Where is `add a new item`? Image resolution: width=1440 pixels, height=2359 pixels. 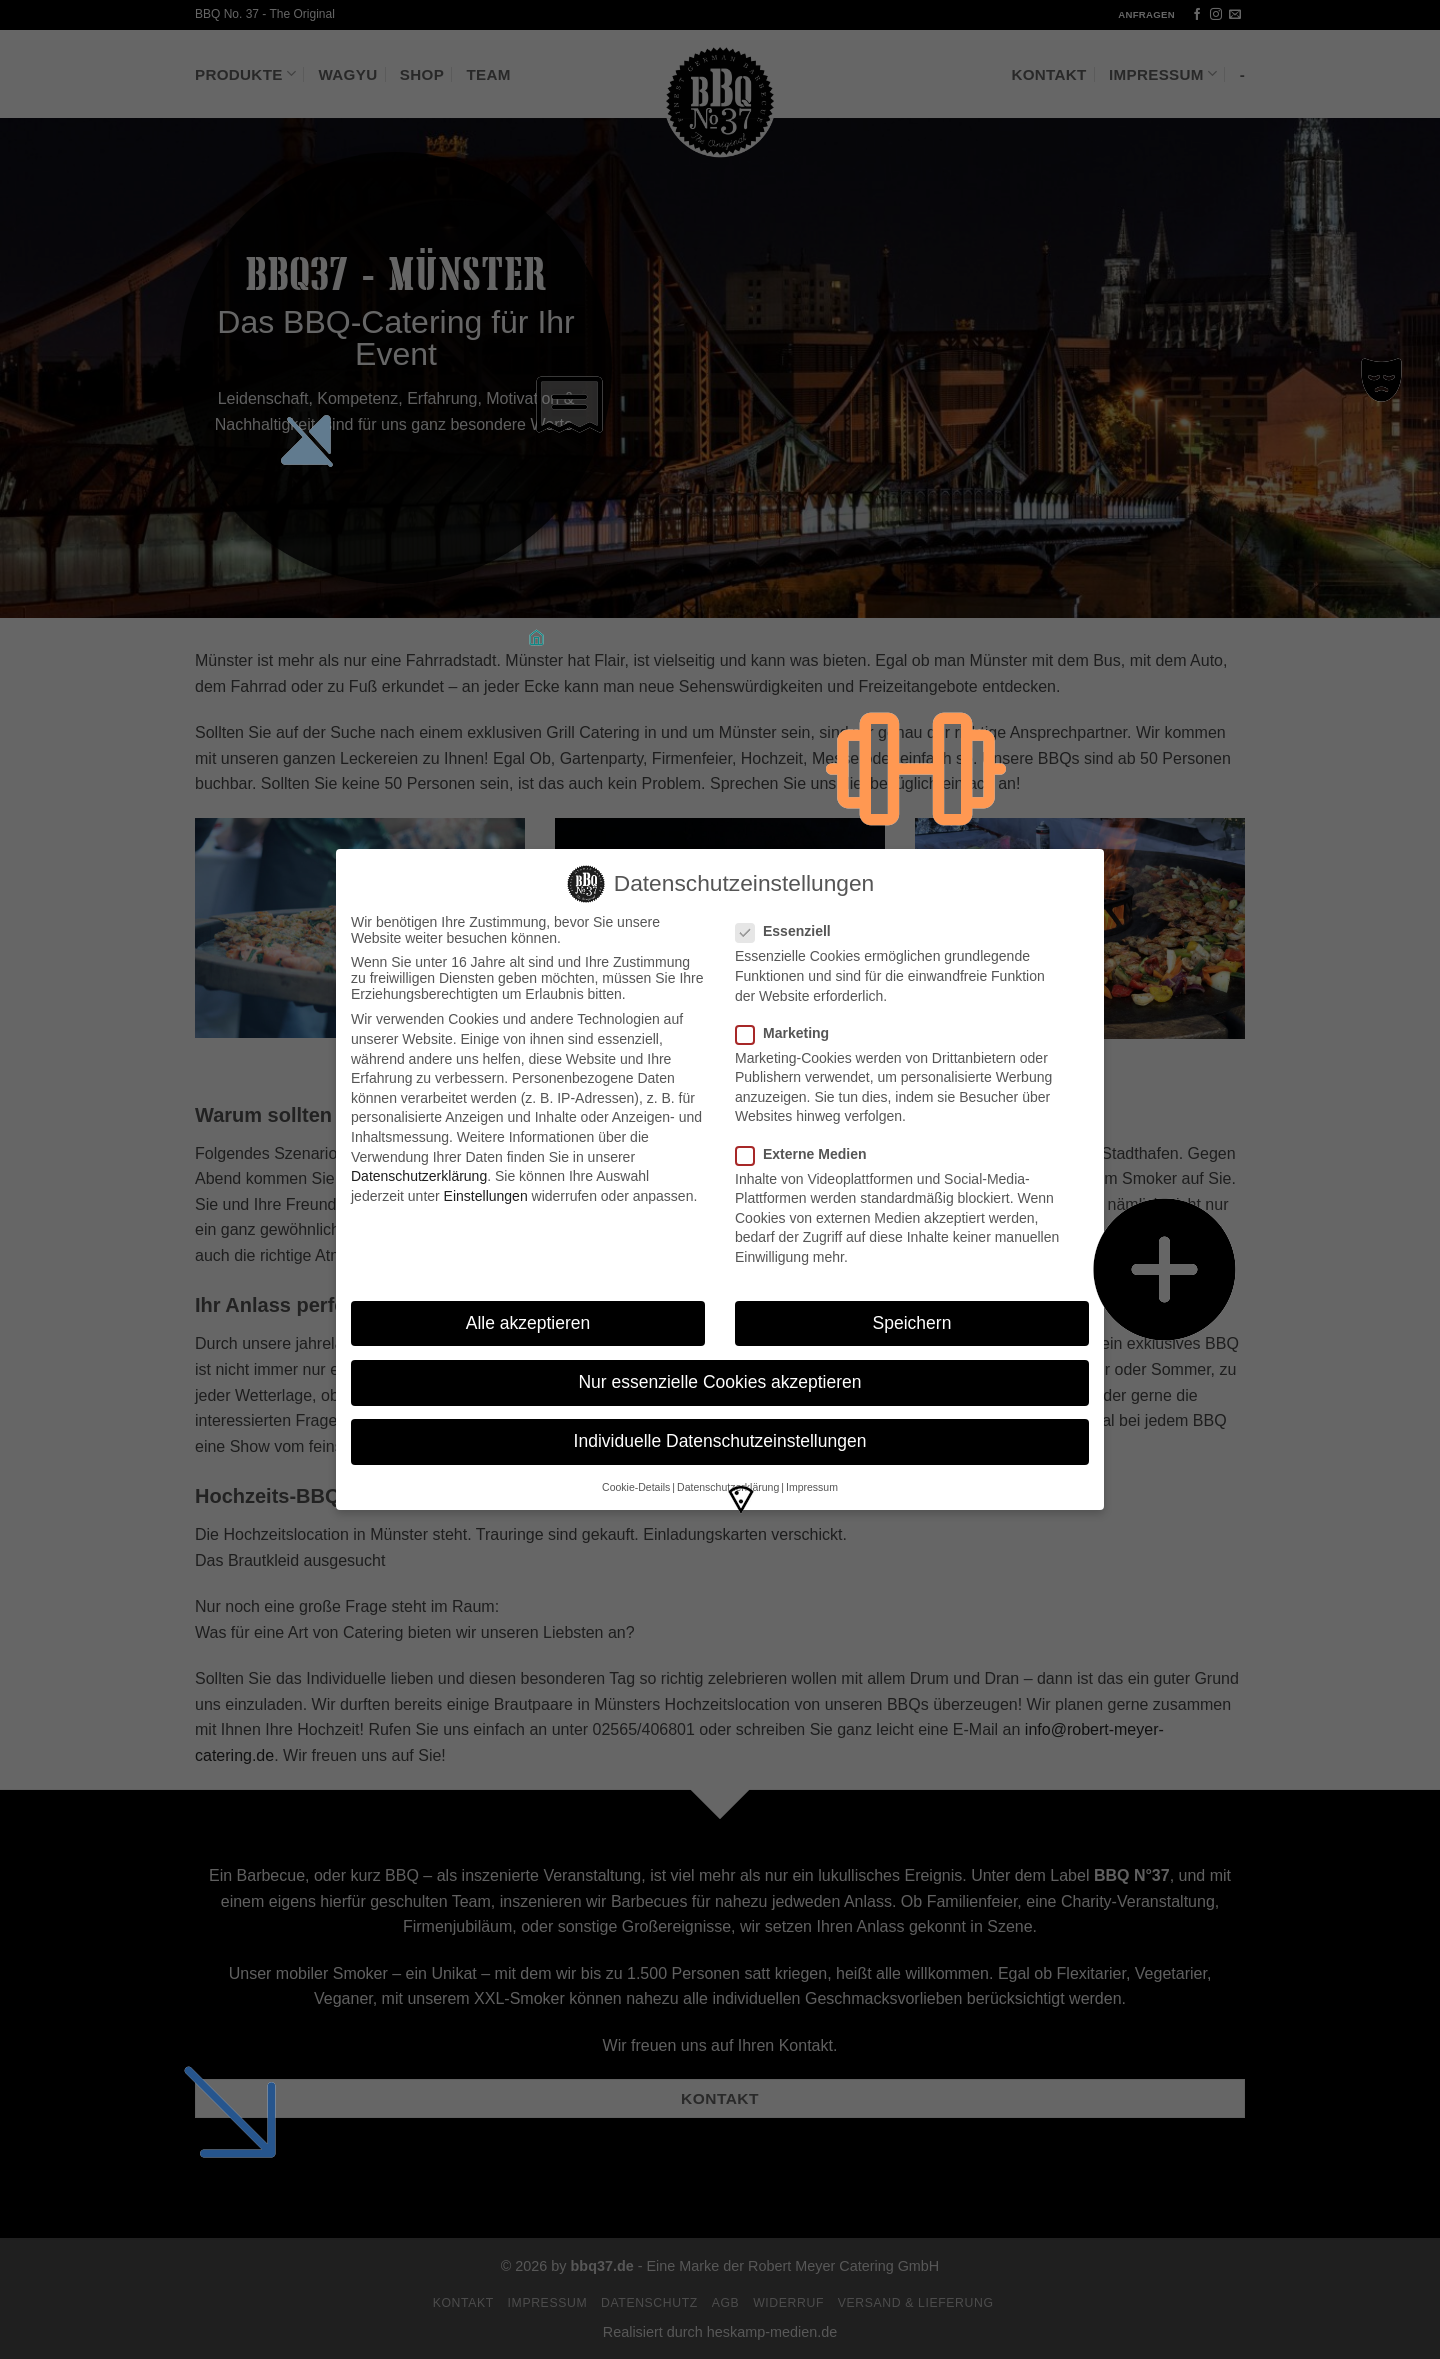
add a new item is located at coordinates (1164, 1269).